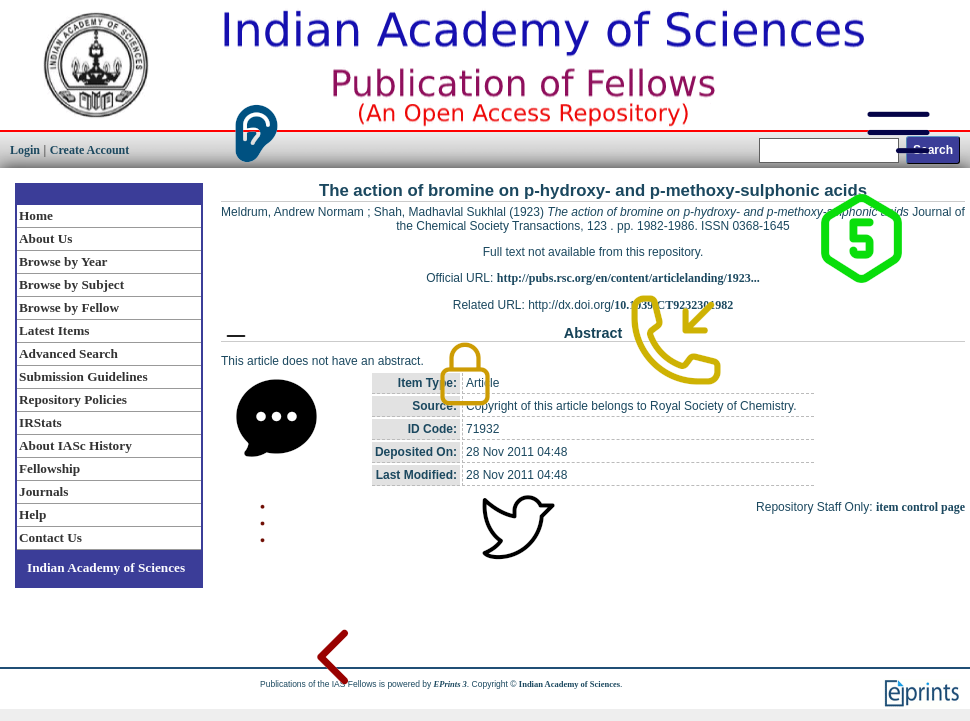 The image size is (970, 721). I want to click on open navigation menu, so click(898, 132).